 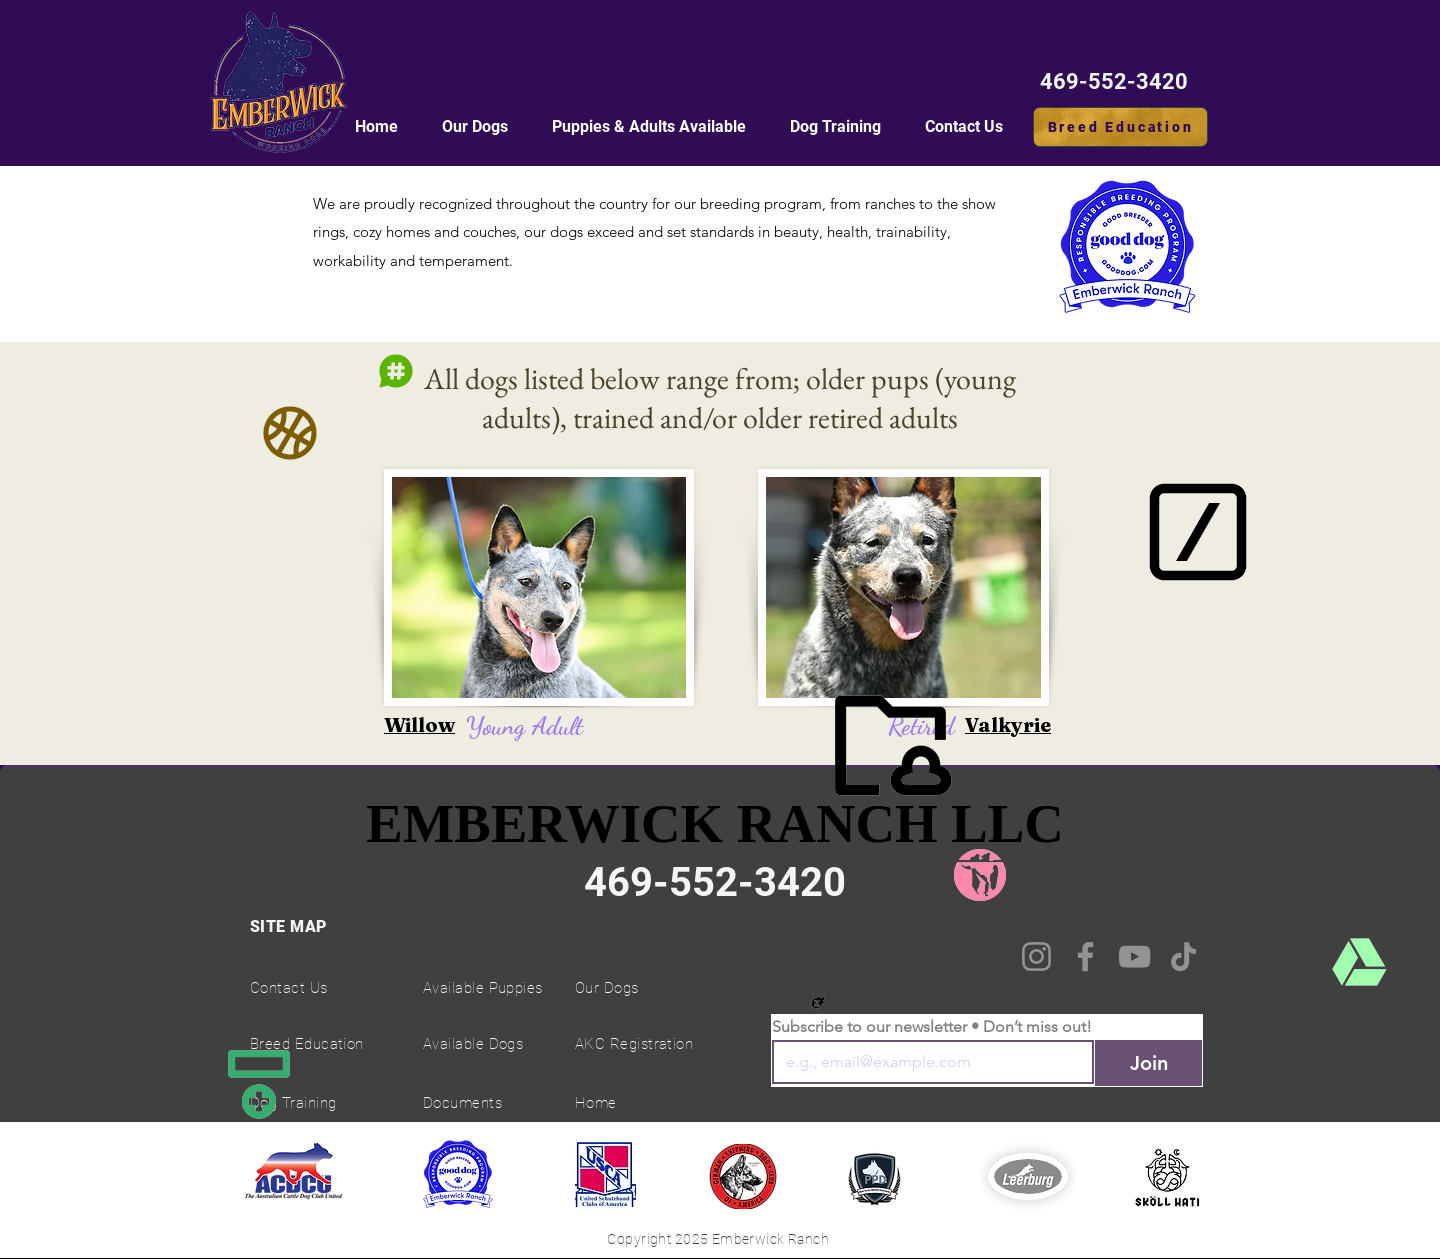 I want to click on open Google Drive, so click(x=1359, y=962).